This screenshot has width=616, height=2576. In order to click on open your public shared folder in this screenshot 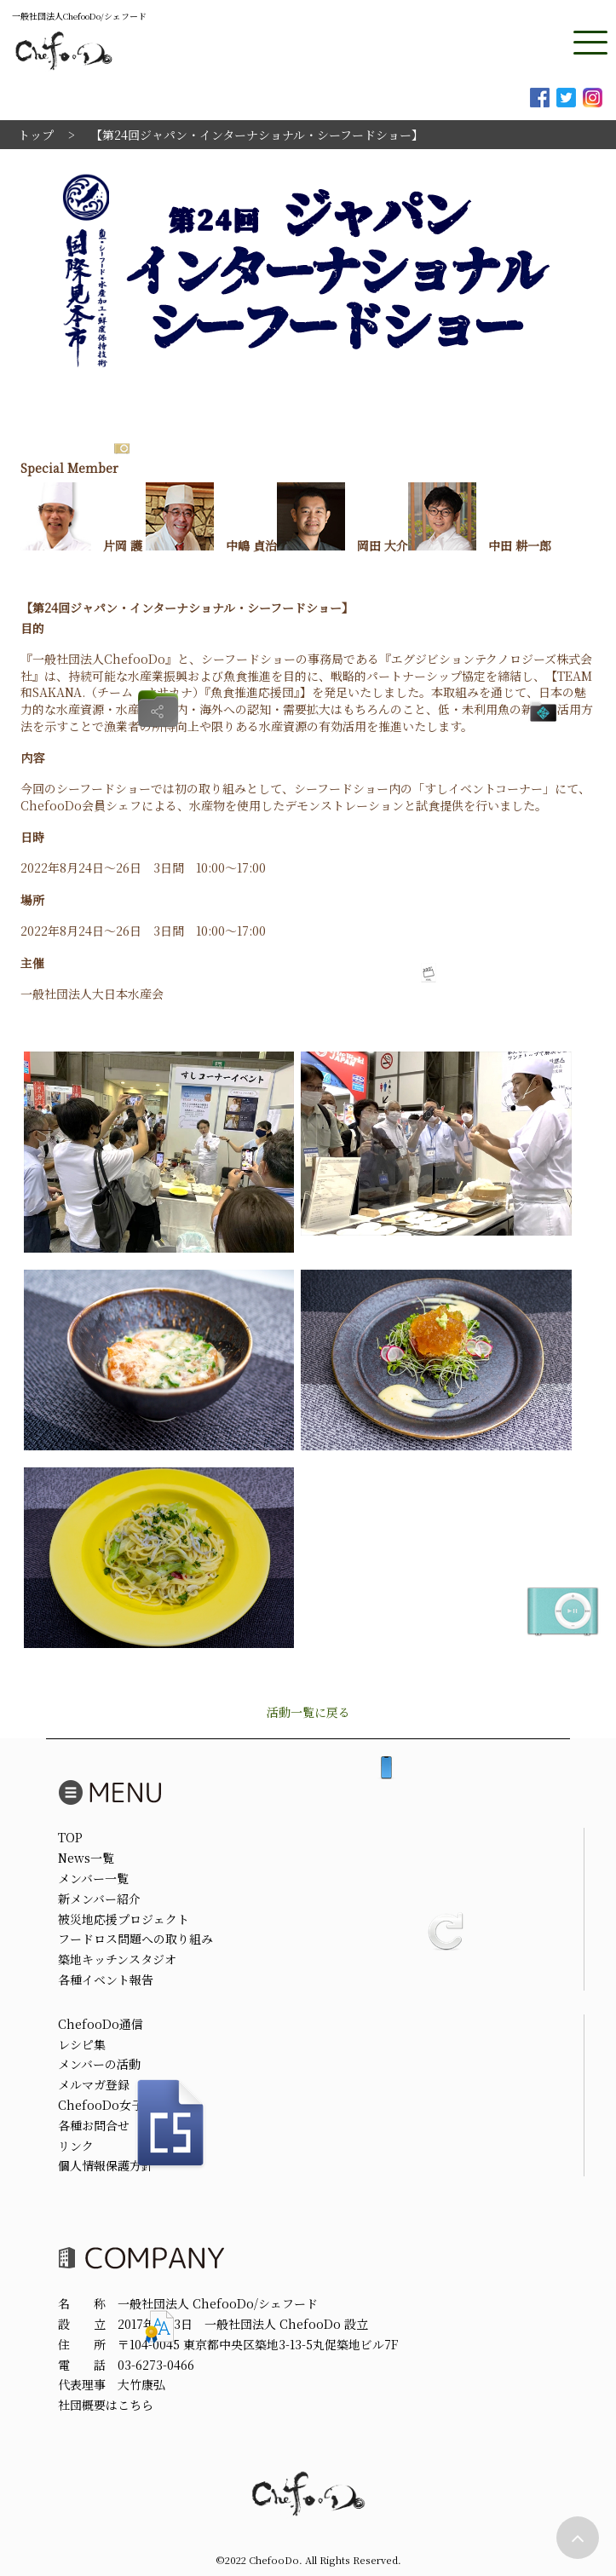, I will do `click(158, 708)`.